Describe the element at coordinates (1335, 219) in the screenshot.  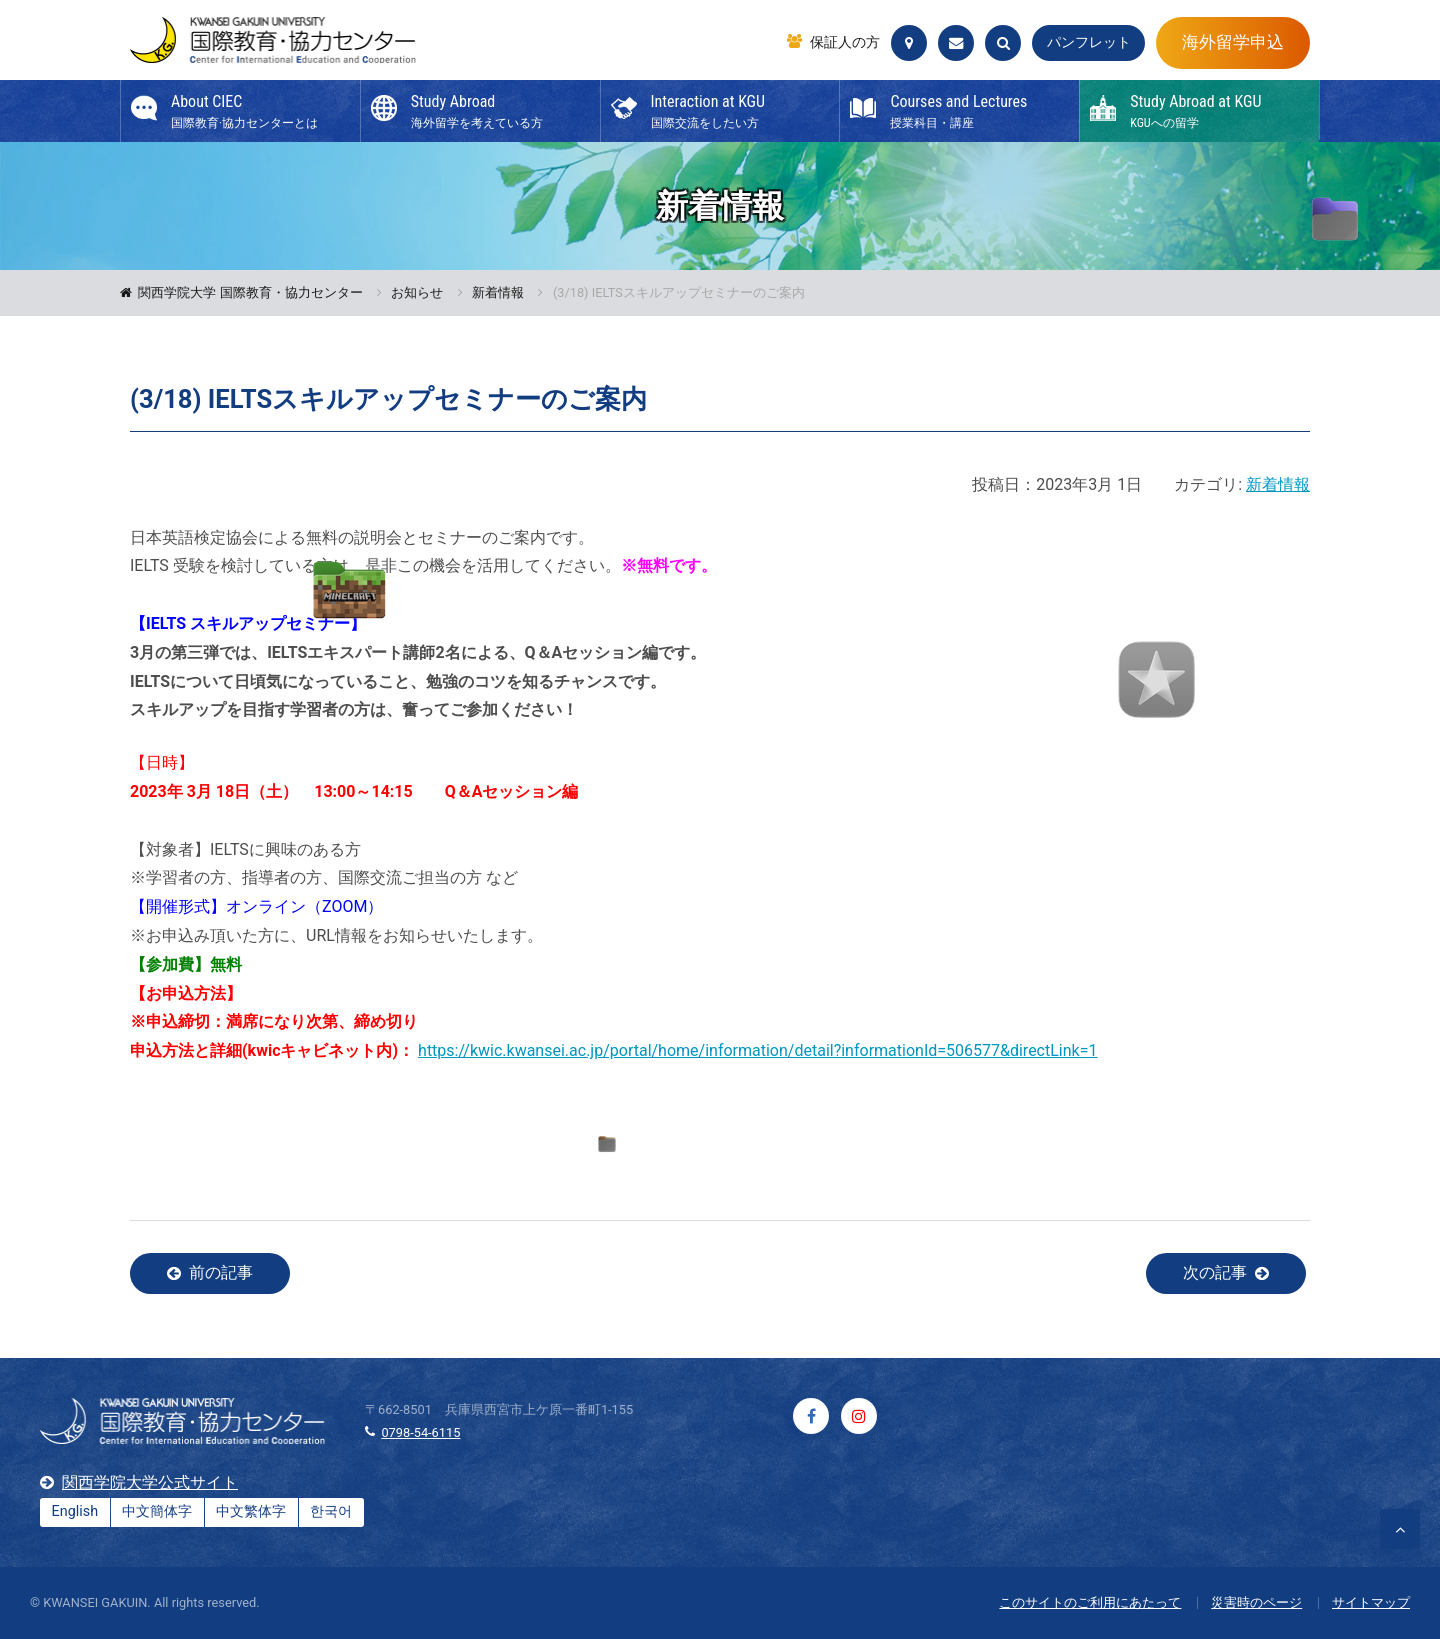
I see `an open folder in the file system` at that location.